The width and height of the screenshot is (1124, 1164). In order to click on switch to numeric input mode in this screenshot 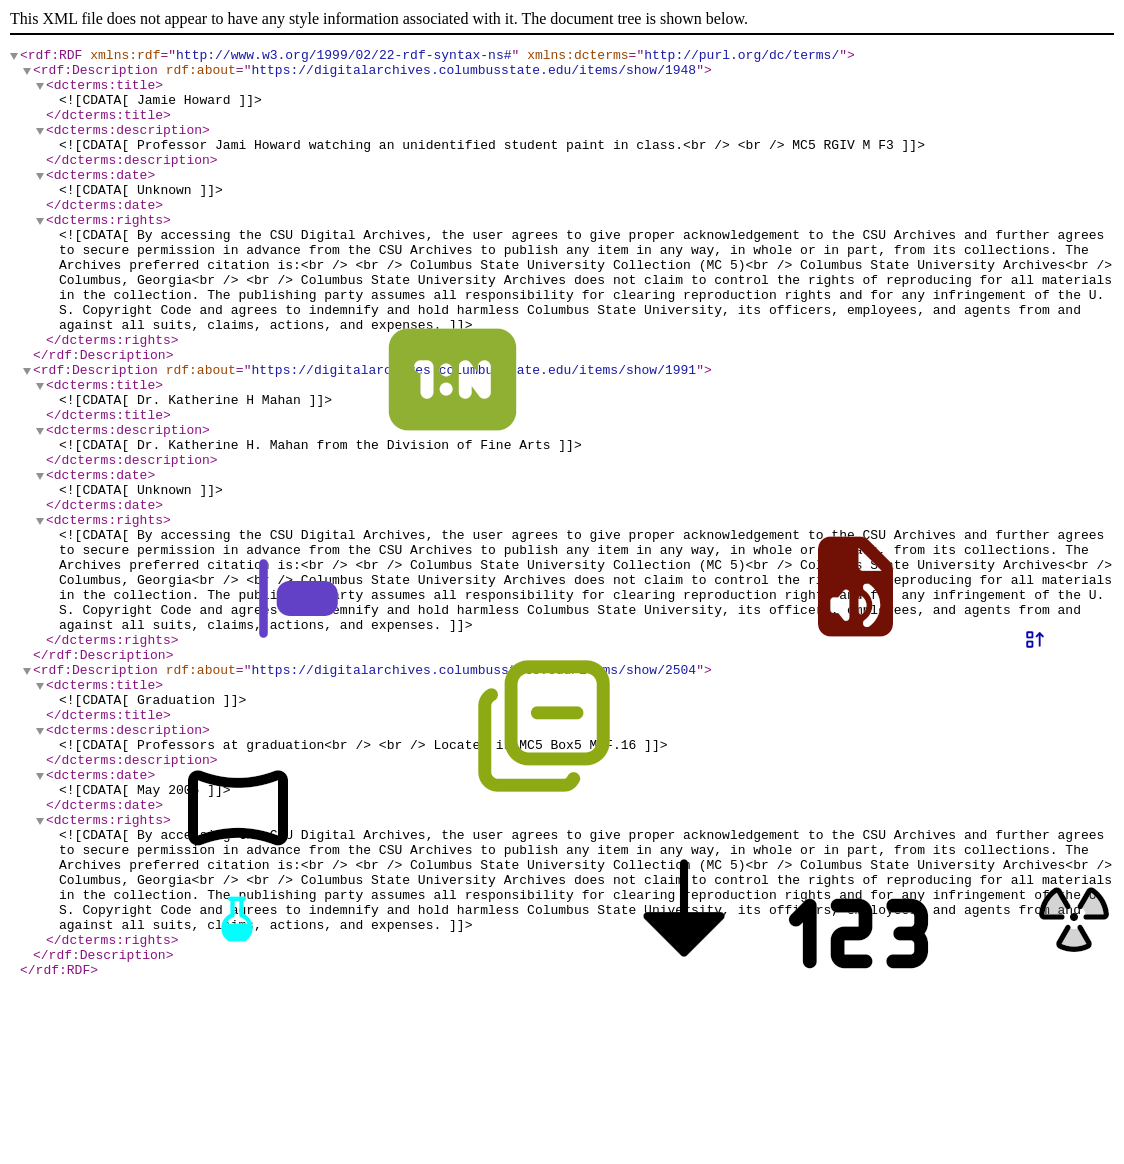, I will do `click(858, 933)`.